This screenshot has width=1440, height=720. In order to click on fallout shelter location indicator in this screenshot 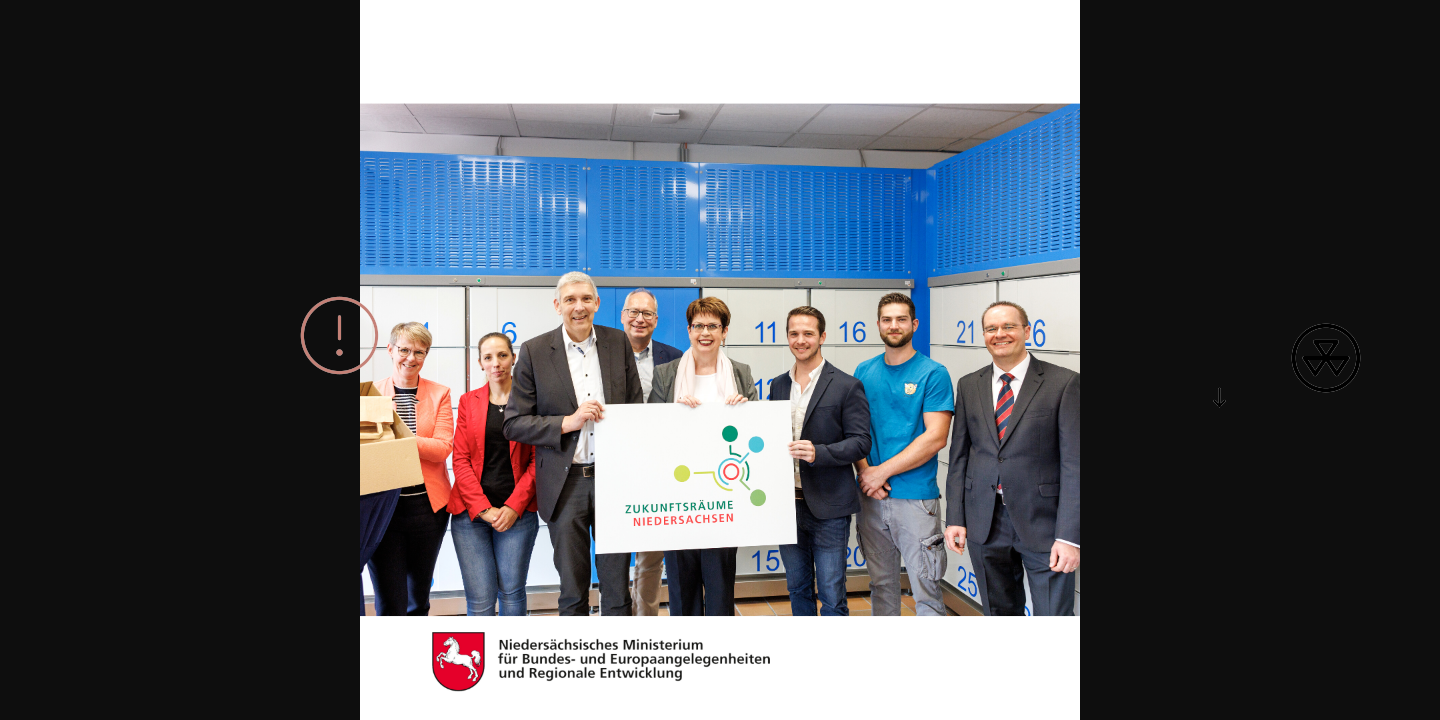, I will do `click(1326, 358)`.